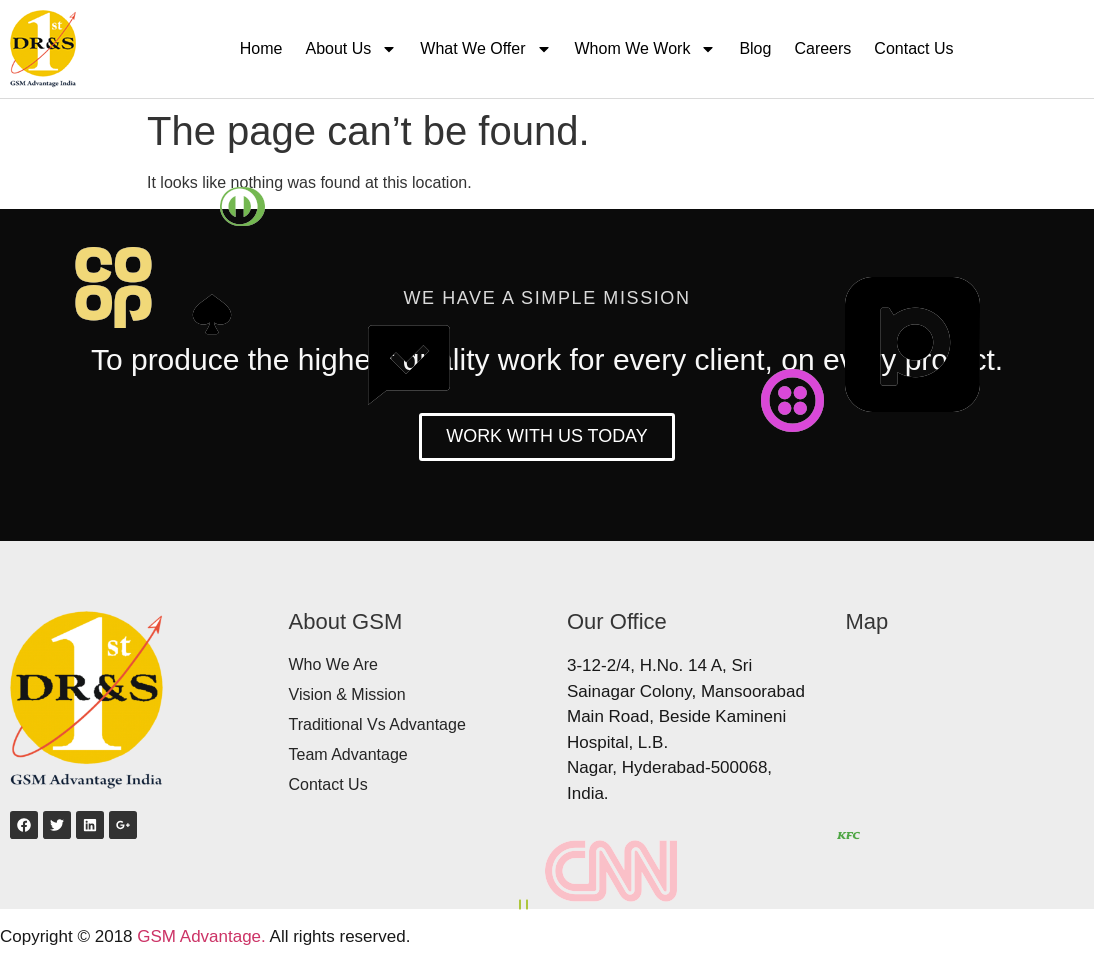  What do you see at coordinates (848, 835) in the screenshot?
I see `KFC brand logo` at bounding box center [848, 835].